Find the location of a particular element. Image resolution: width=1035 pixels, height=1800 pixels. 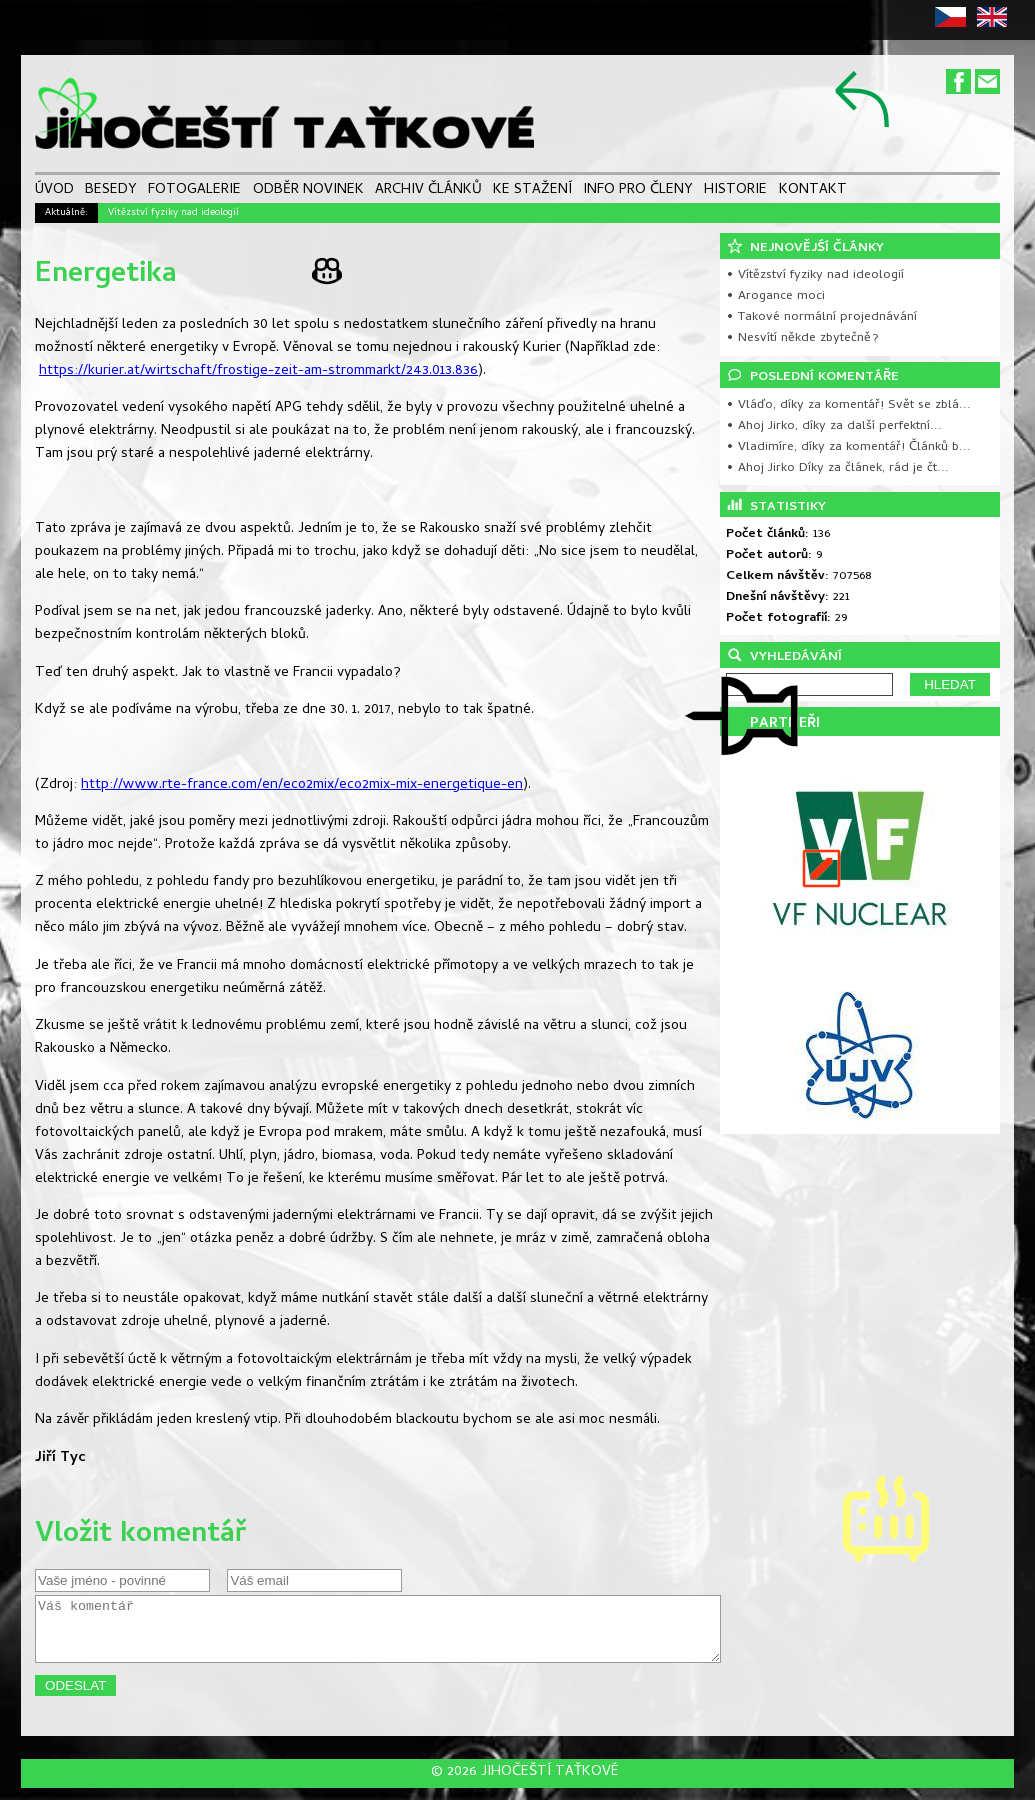

access github copilot ai assistant is located at coordinates (327, 271).